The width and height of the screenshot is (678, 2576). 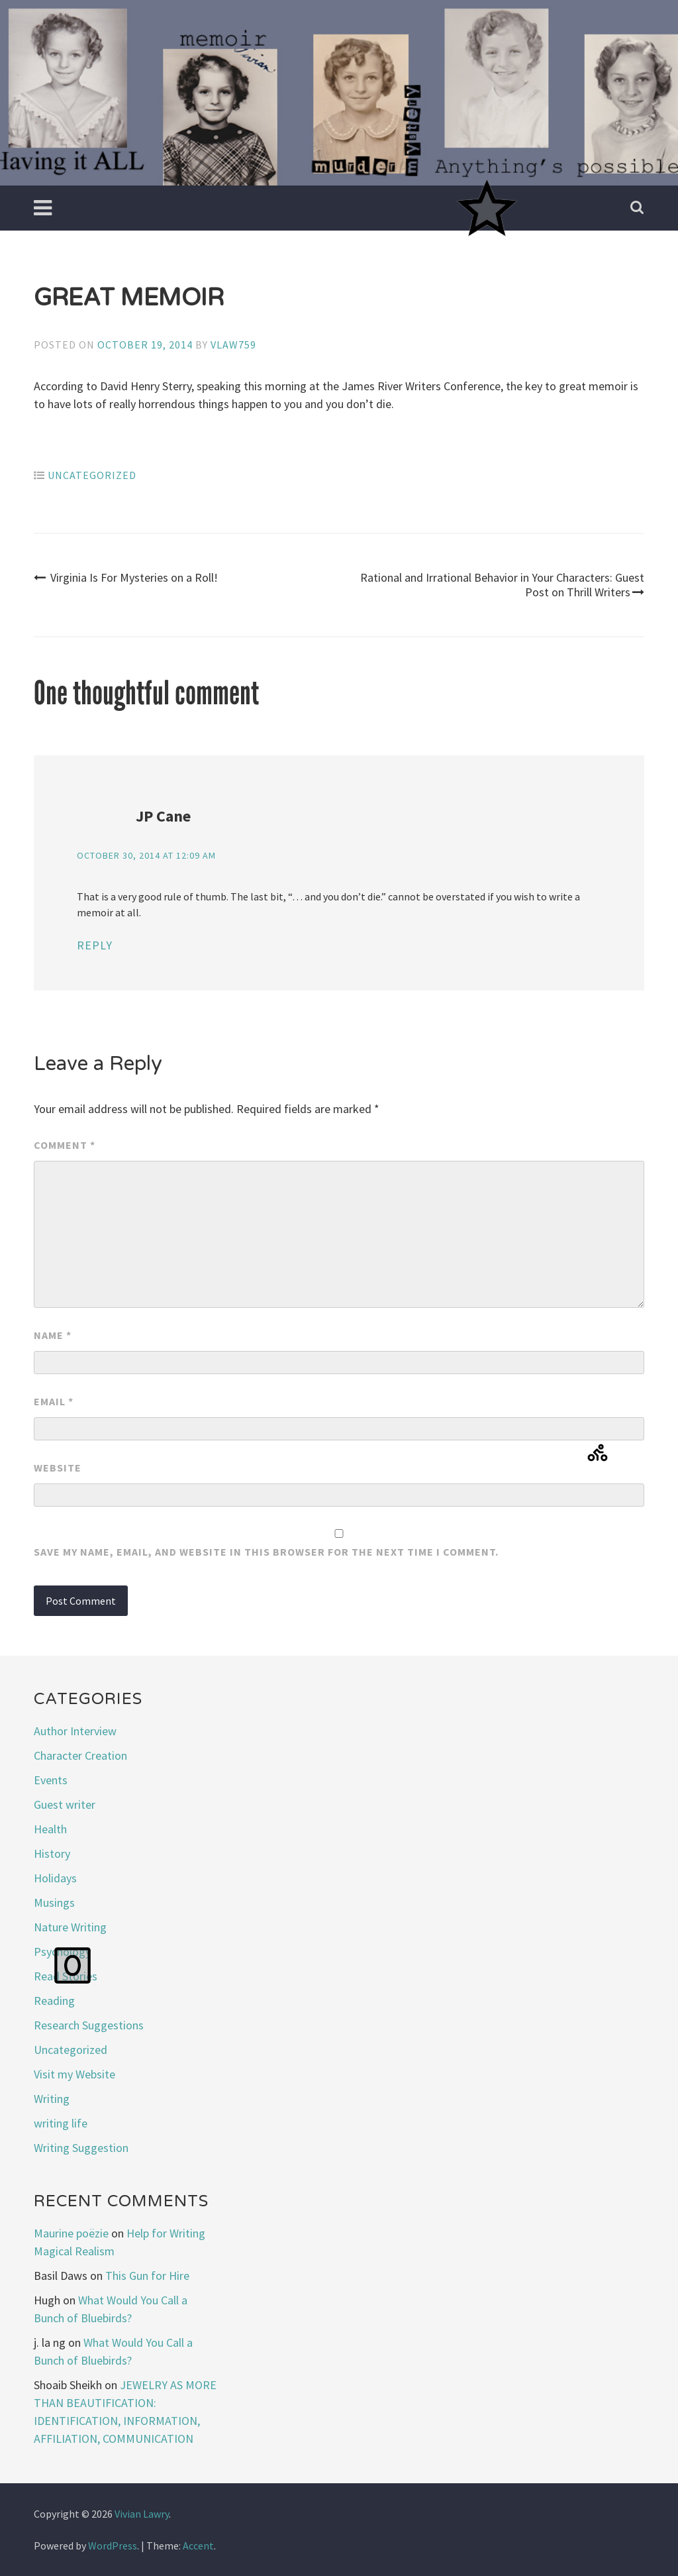 What do you see at coordinates (487, 209) in the screenshot?
I see `add item to favorites` at bounding box center [487, 209].